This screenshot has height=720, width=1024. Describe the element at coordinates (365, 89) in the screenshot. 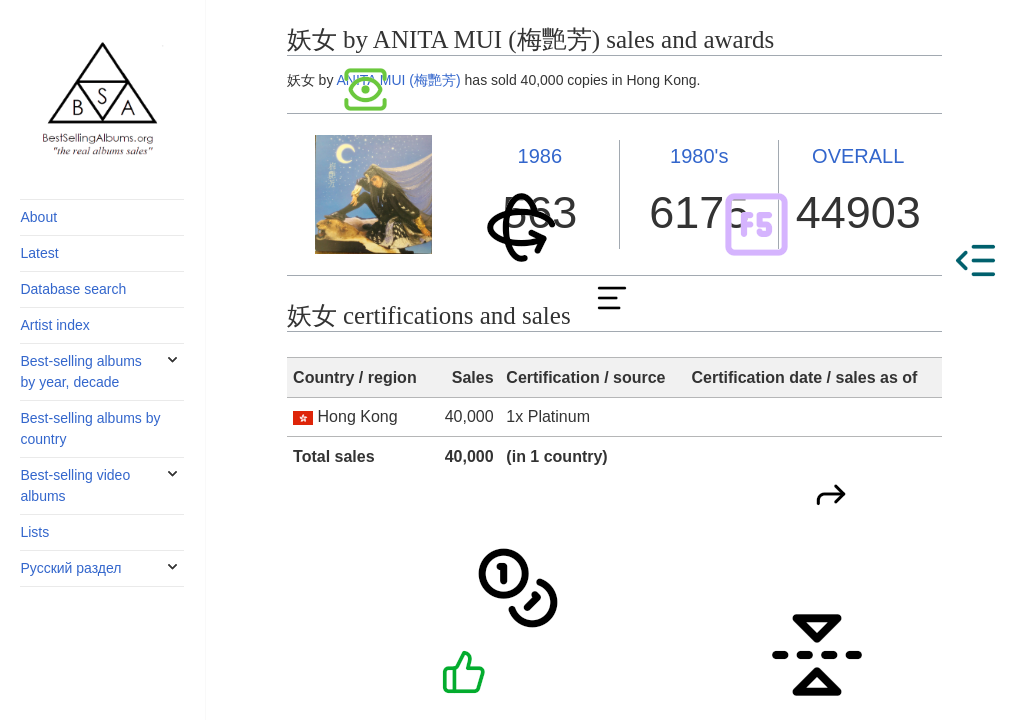

I see `view or preview content` at that location.